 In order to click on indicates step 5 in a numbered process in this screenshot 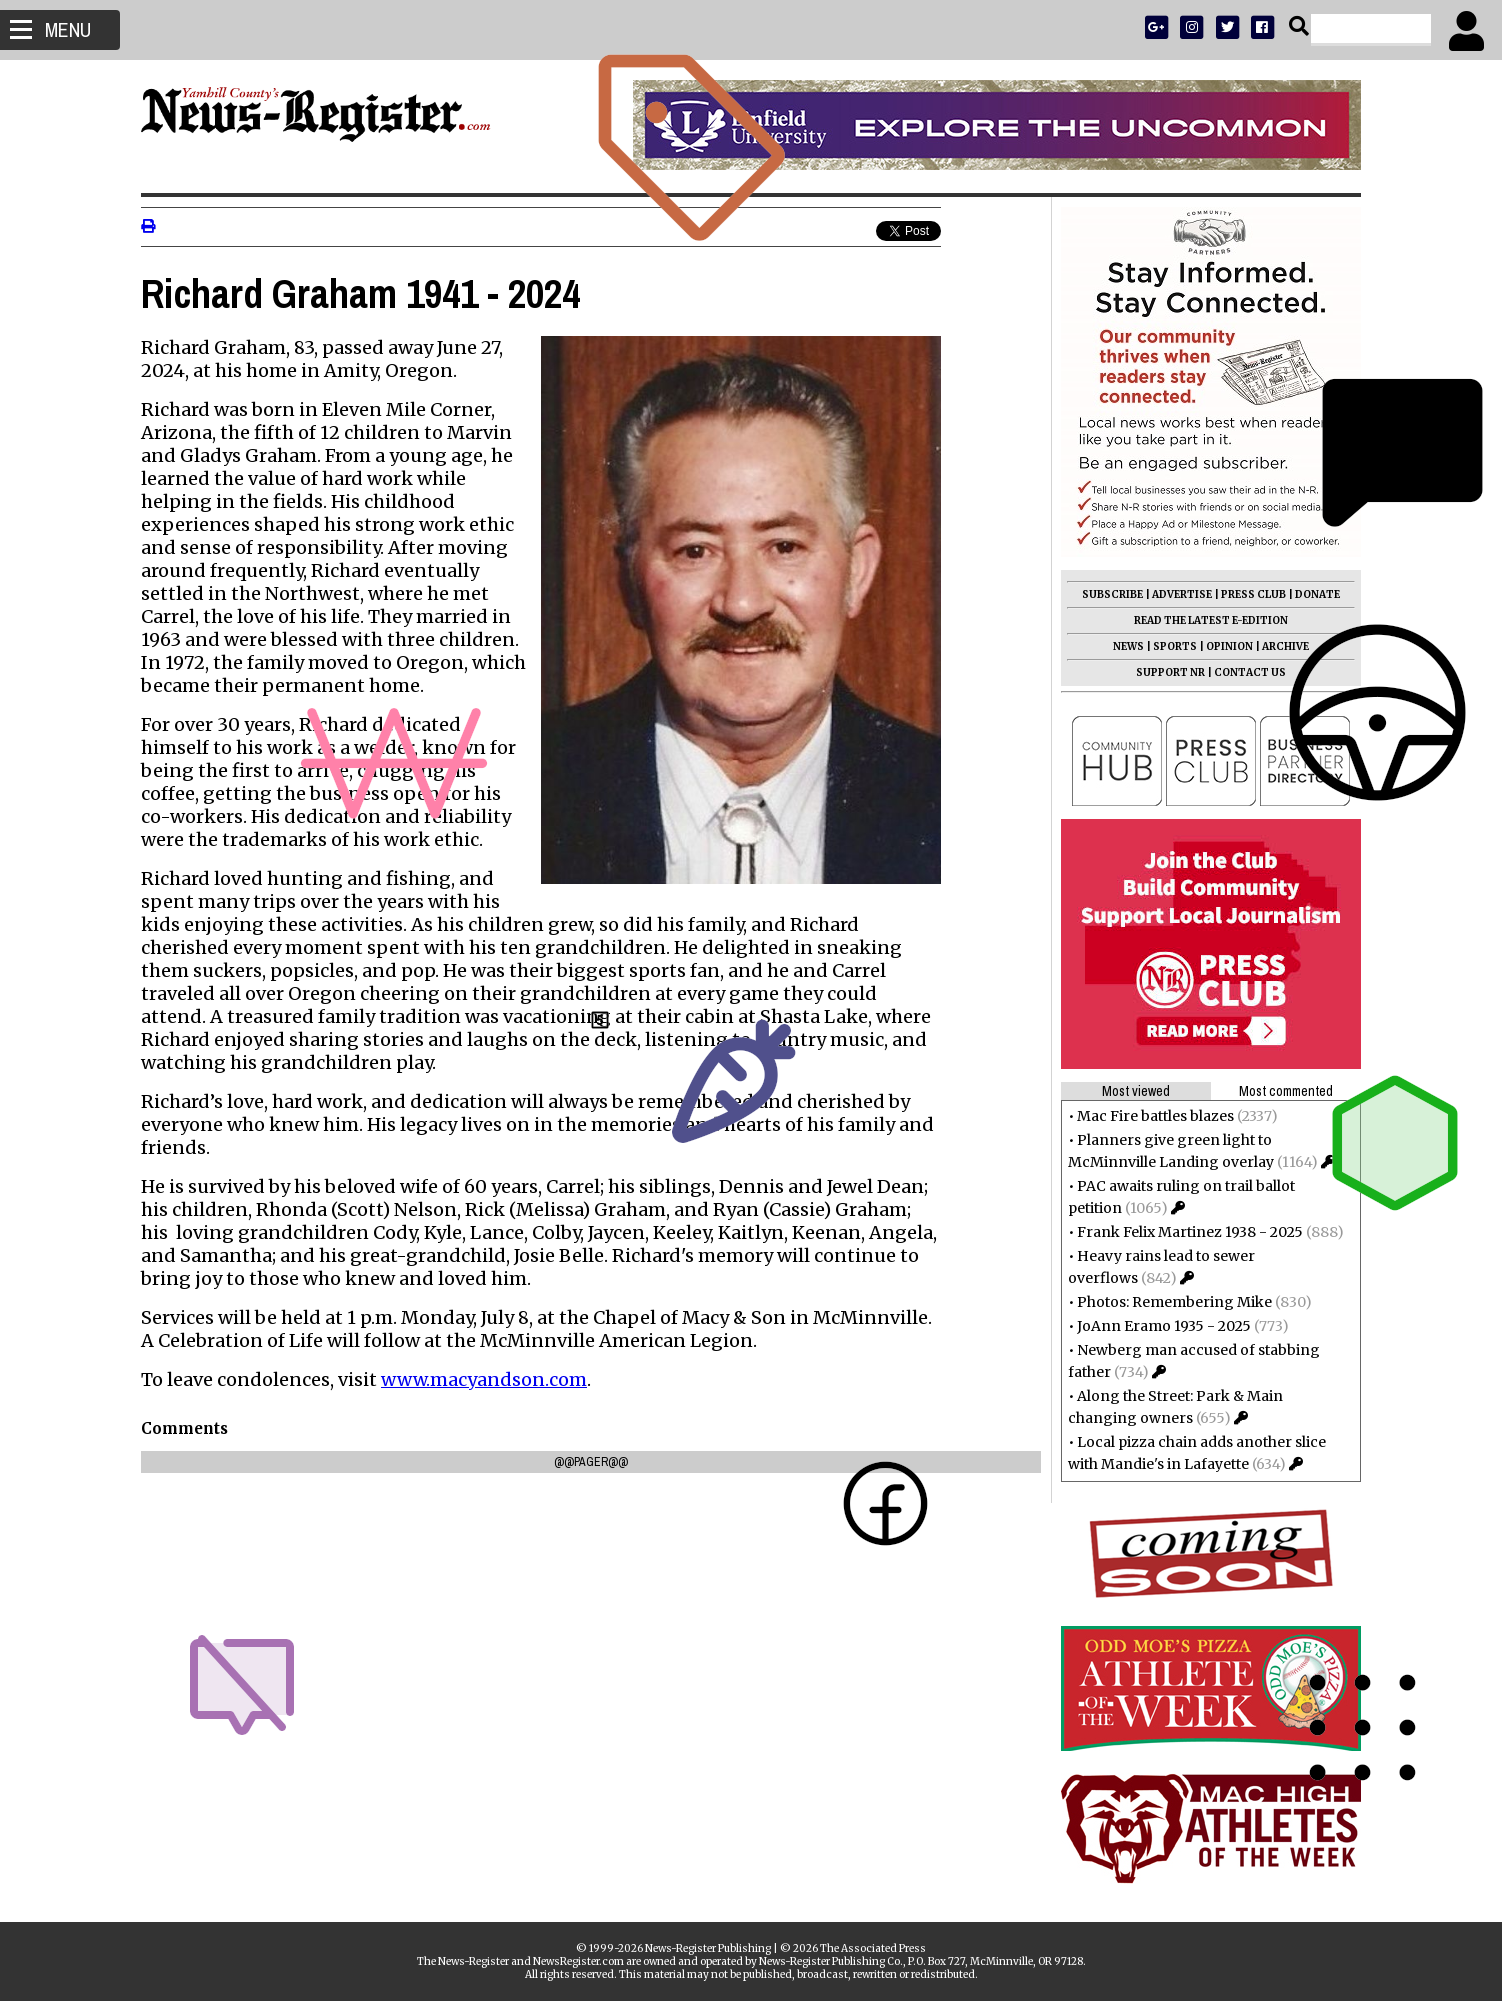, I will do `click(600, 1020)`.